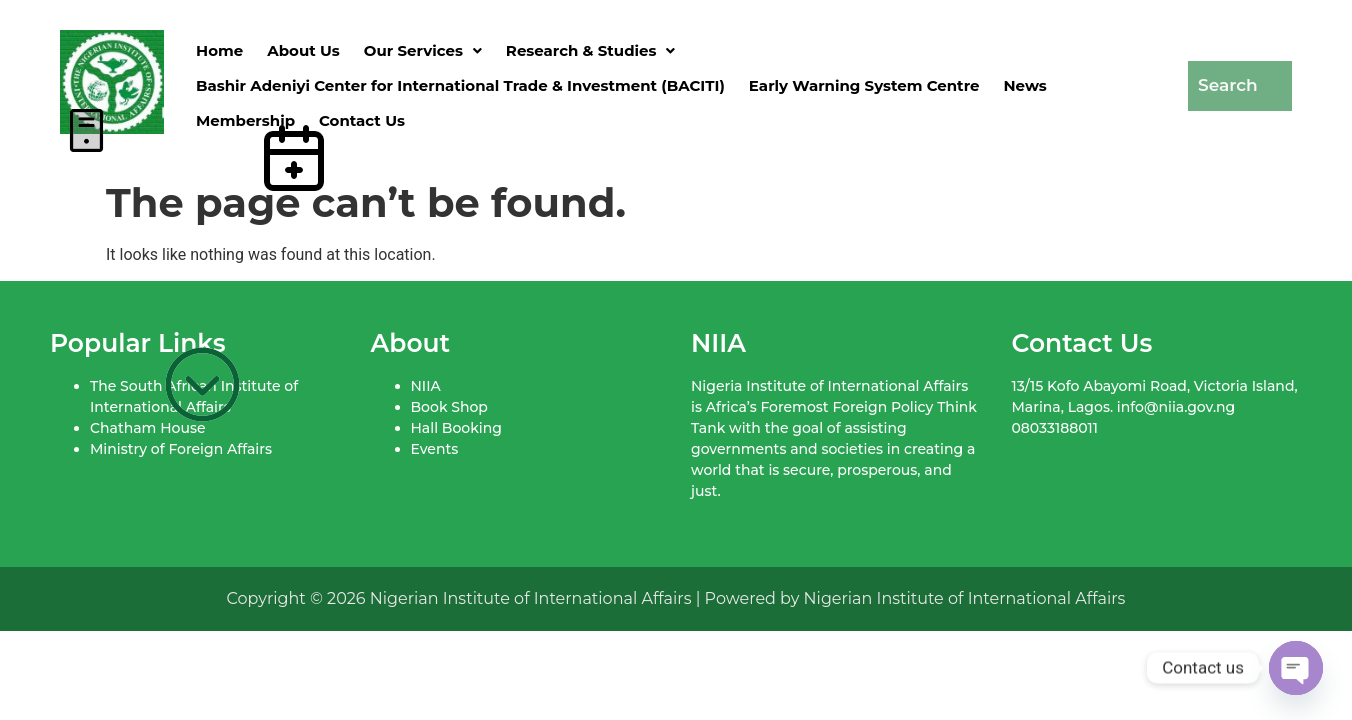  Describe the element at coordinates (202, 384) in the screenshot. I see `expand dropdown menu or content` at that location.